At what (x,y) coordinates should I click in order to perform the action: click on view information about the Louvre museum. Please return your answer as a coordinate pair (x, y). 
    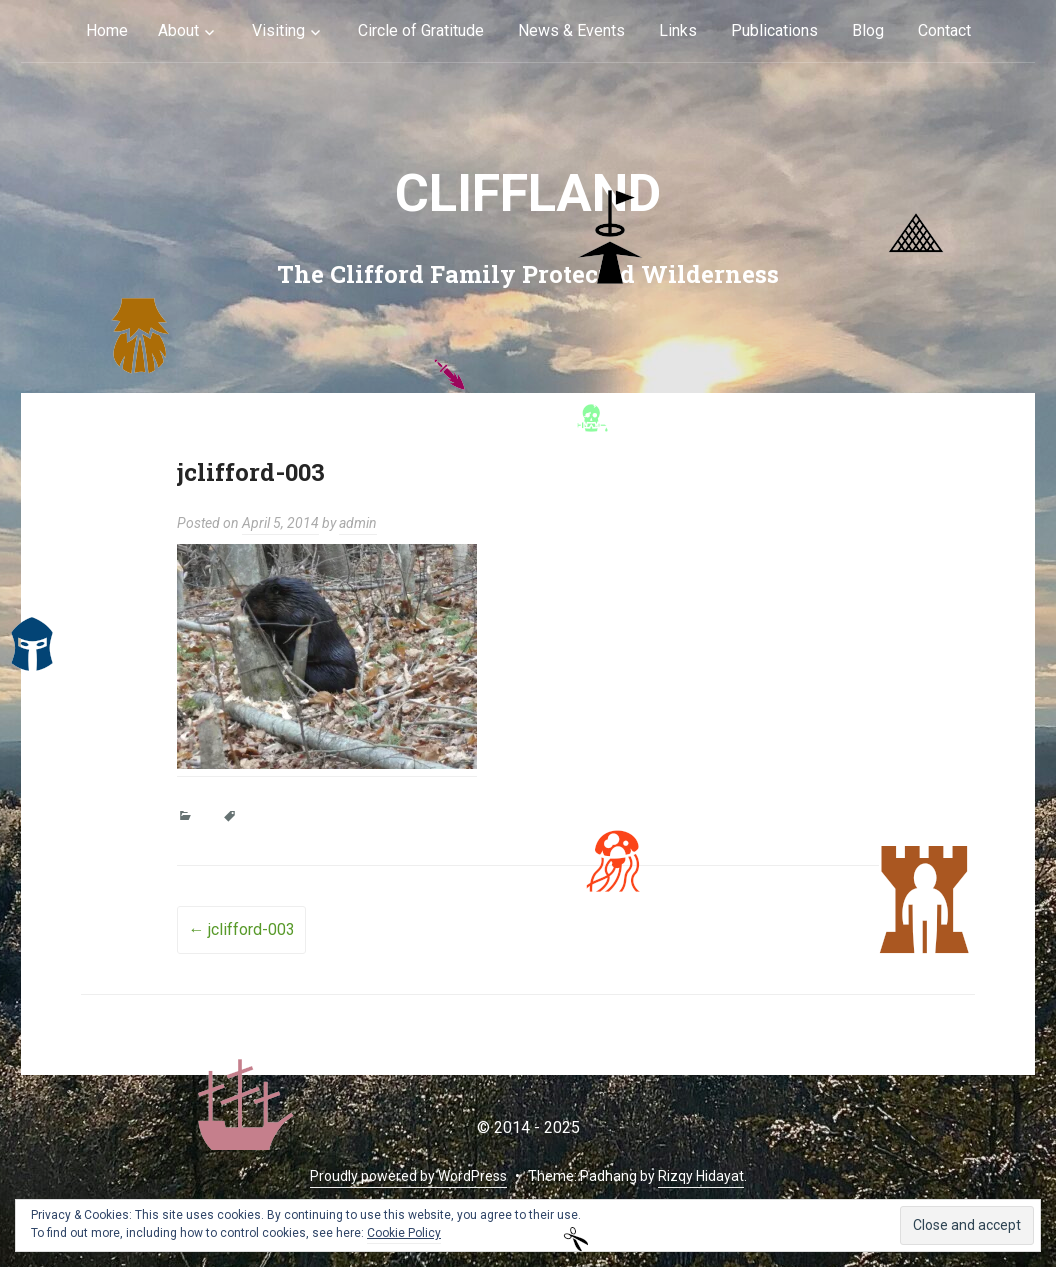
    Looking at the image, I should click on (916, 234).